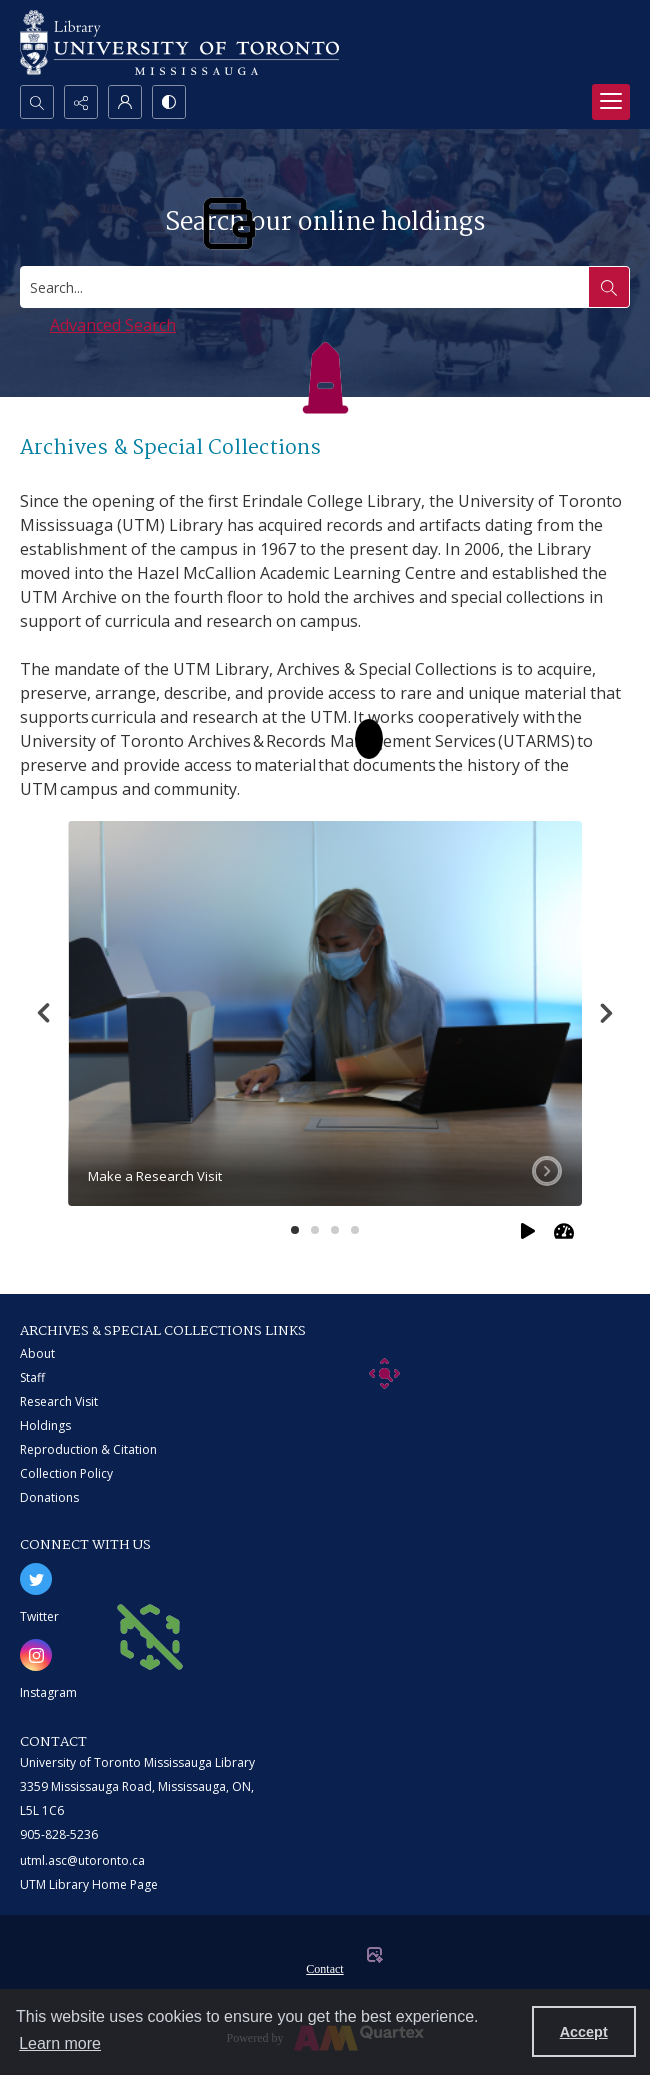 Image resolution: width=650 pixels, height=2075 pixels. Describe the element at coordinates (229, 223) in the screenshot. I see `access your wallet or payment methods` at that location.